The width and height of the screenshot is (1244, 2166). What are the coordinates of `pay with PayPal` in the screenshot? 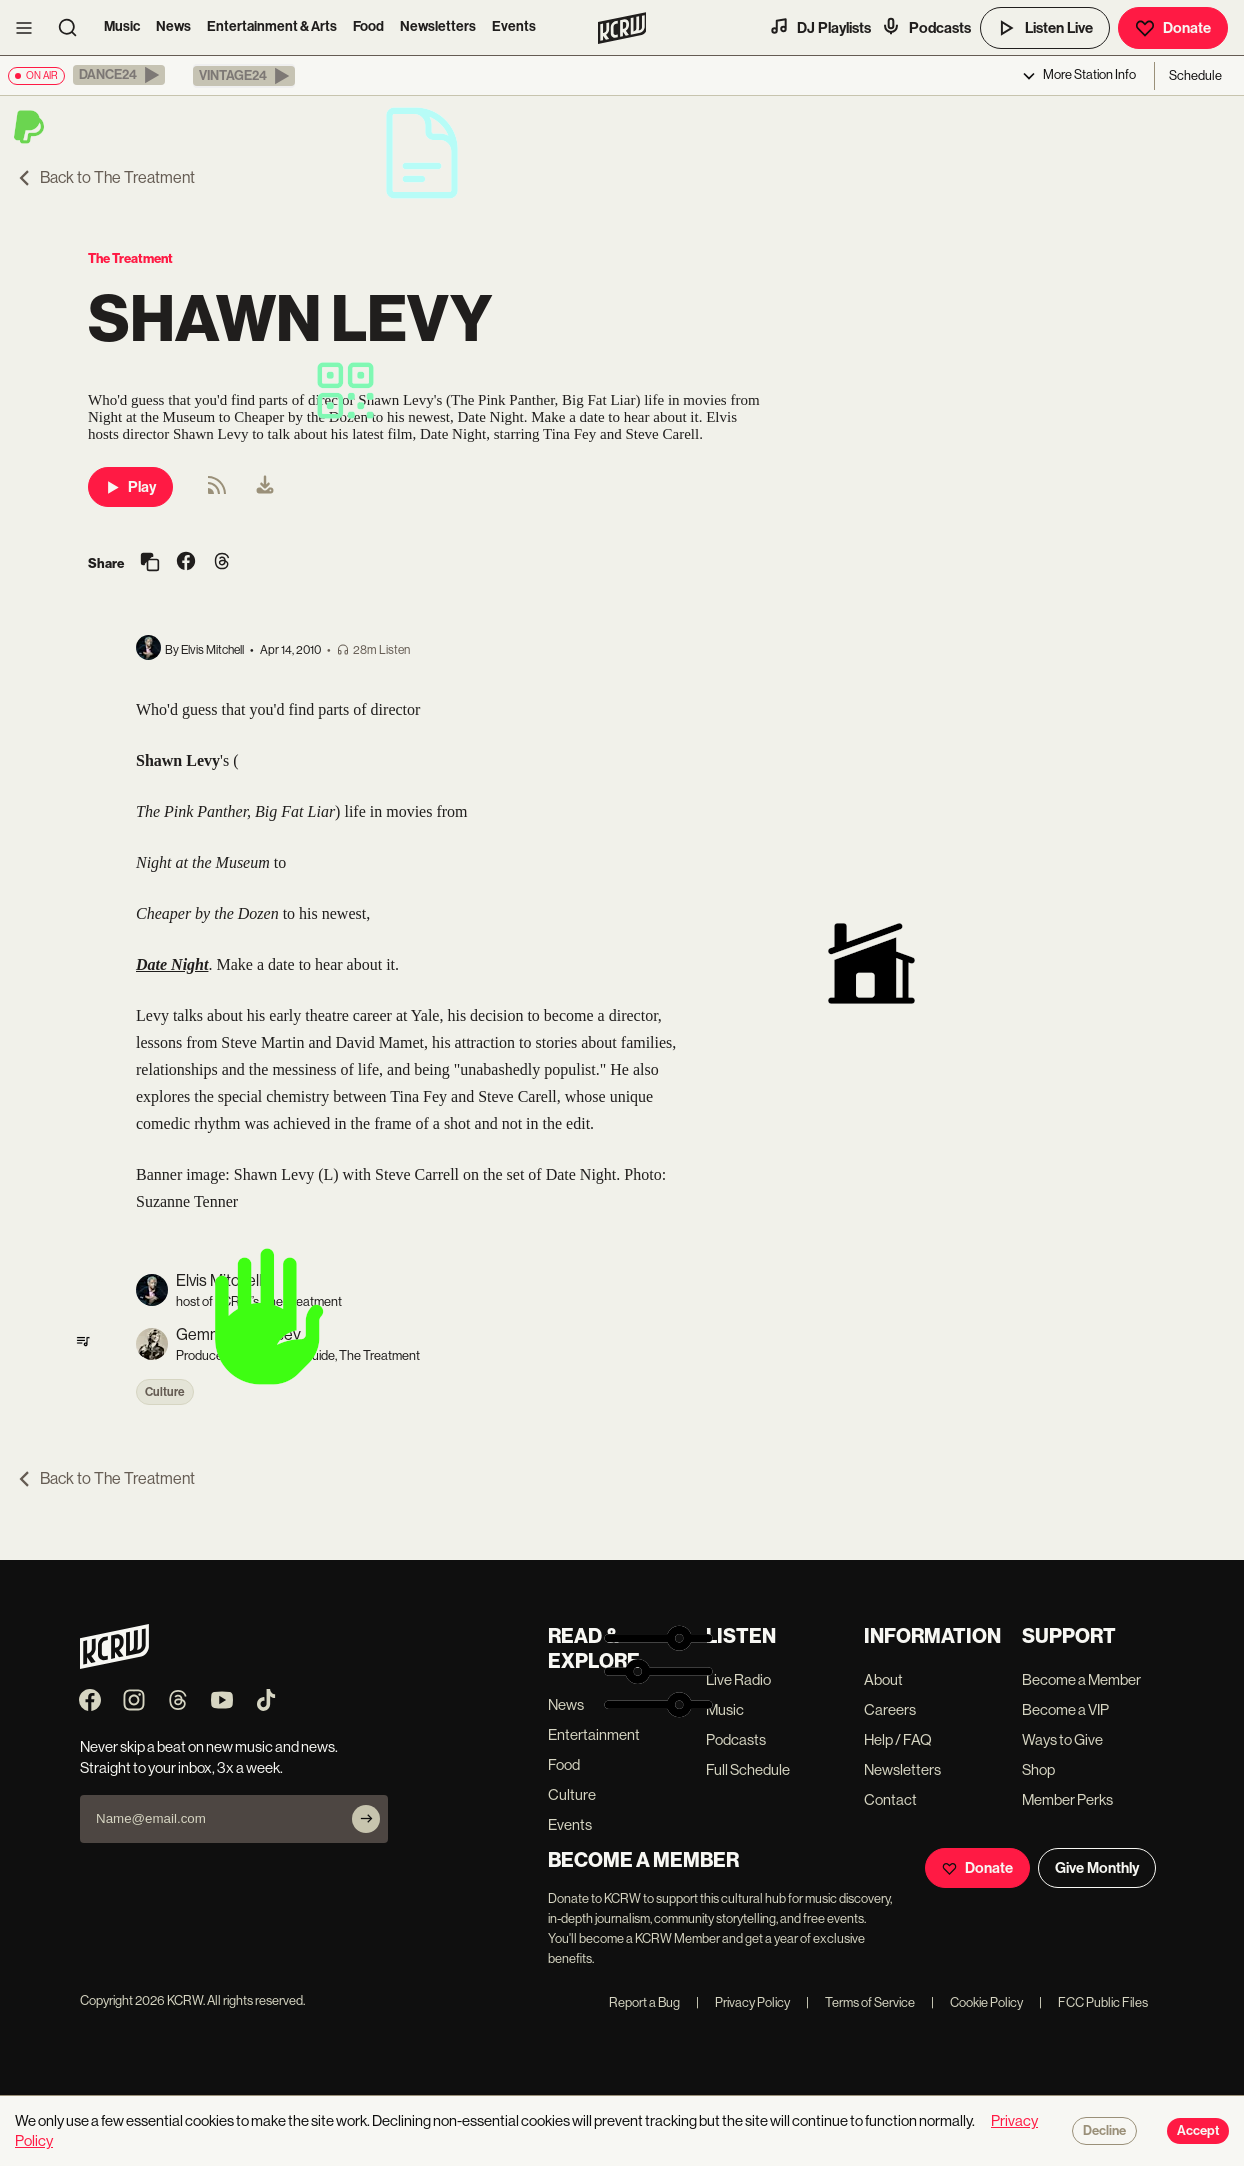 It's located at (29, 127).